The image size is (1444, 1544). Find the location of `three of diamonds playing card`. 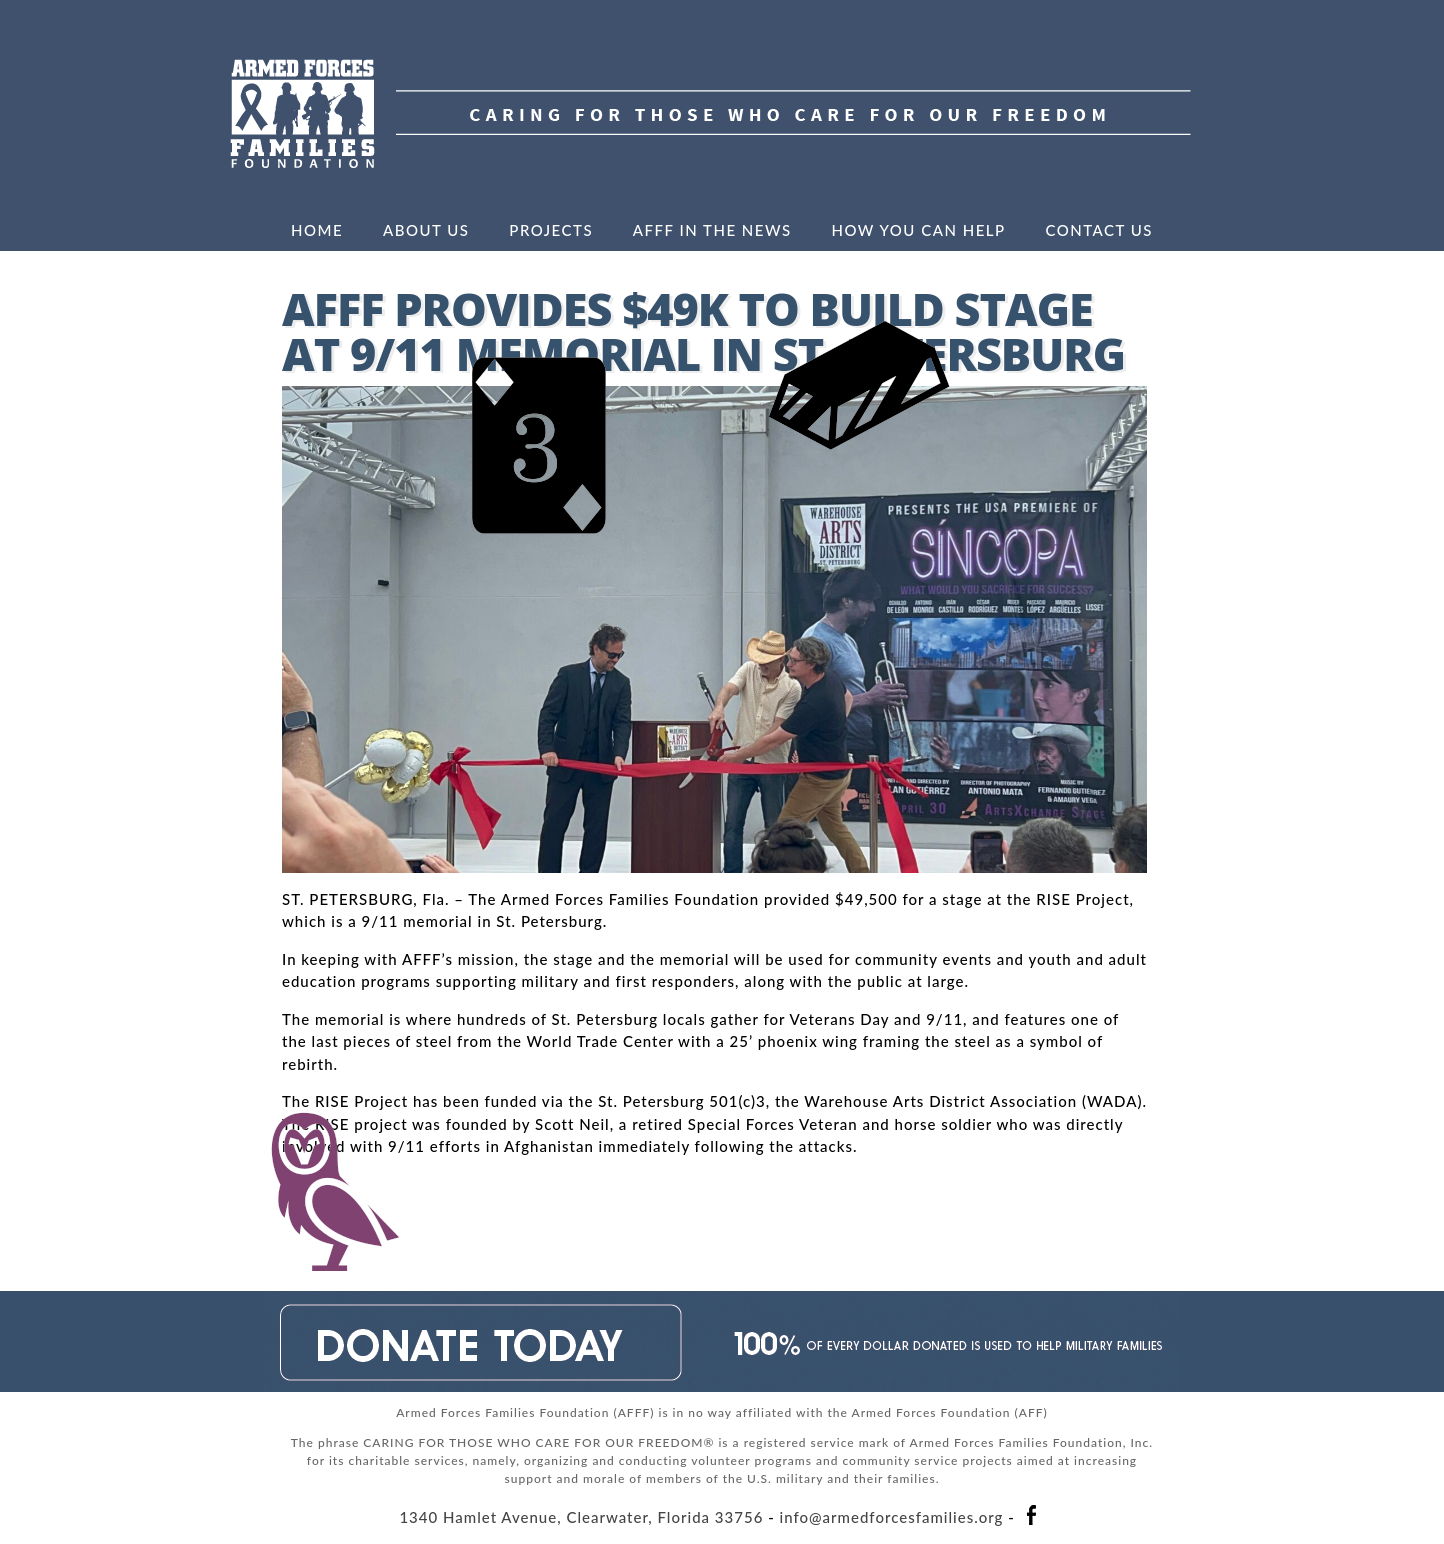

three of diamonds playing card is located at coordinates (538, 445).